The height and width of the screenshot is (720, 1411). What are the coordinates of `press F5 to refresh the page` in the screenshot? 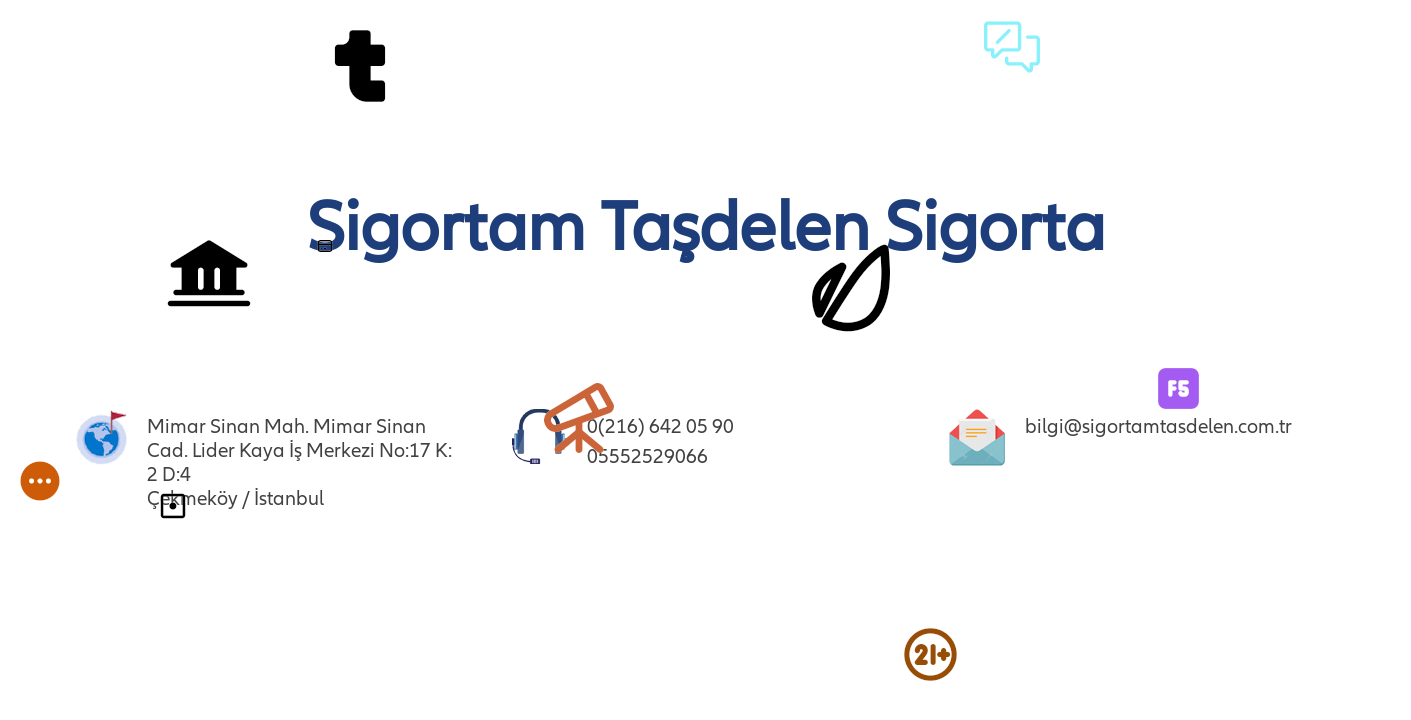 It's located at (1178, 388).